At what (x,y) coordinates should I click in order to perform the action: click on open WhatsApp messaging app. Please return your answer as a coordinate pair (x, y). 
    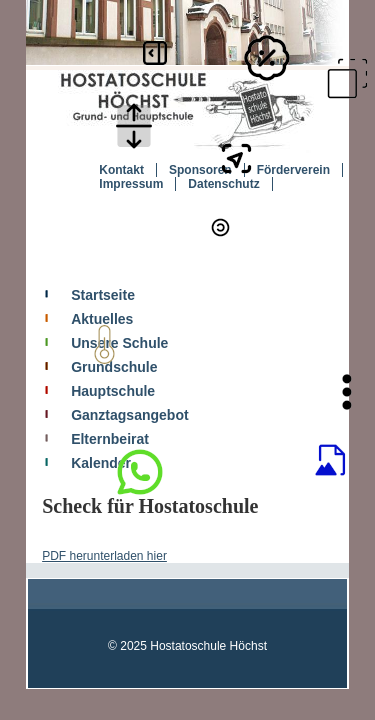
    Looking at the image, I should click on (140, 472).